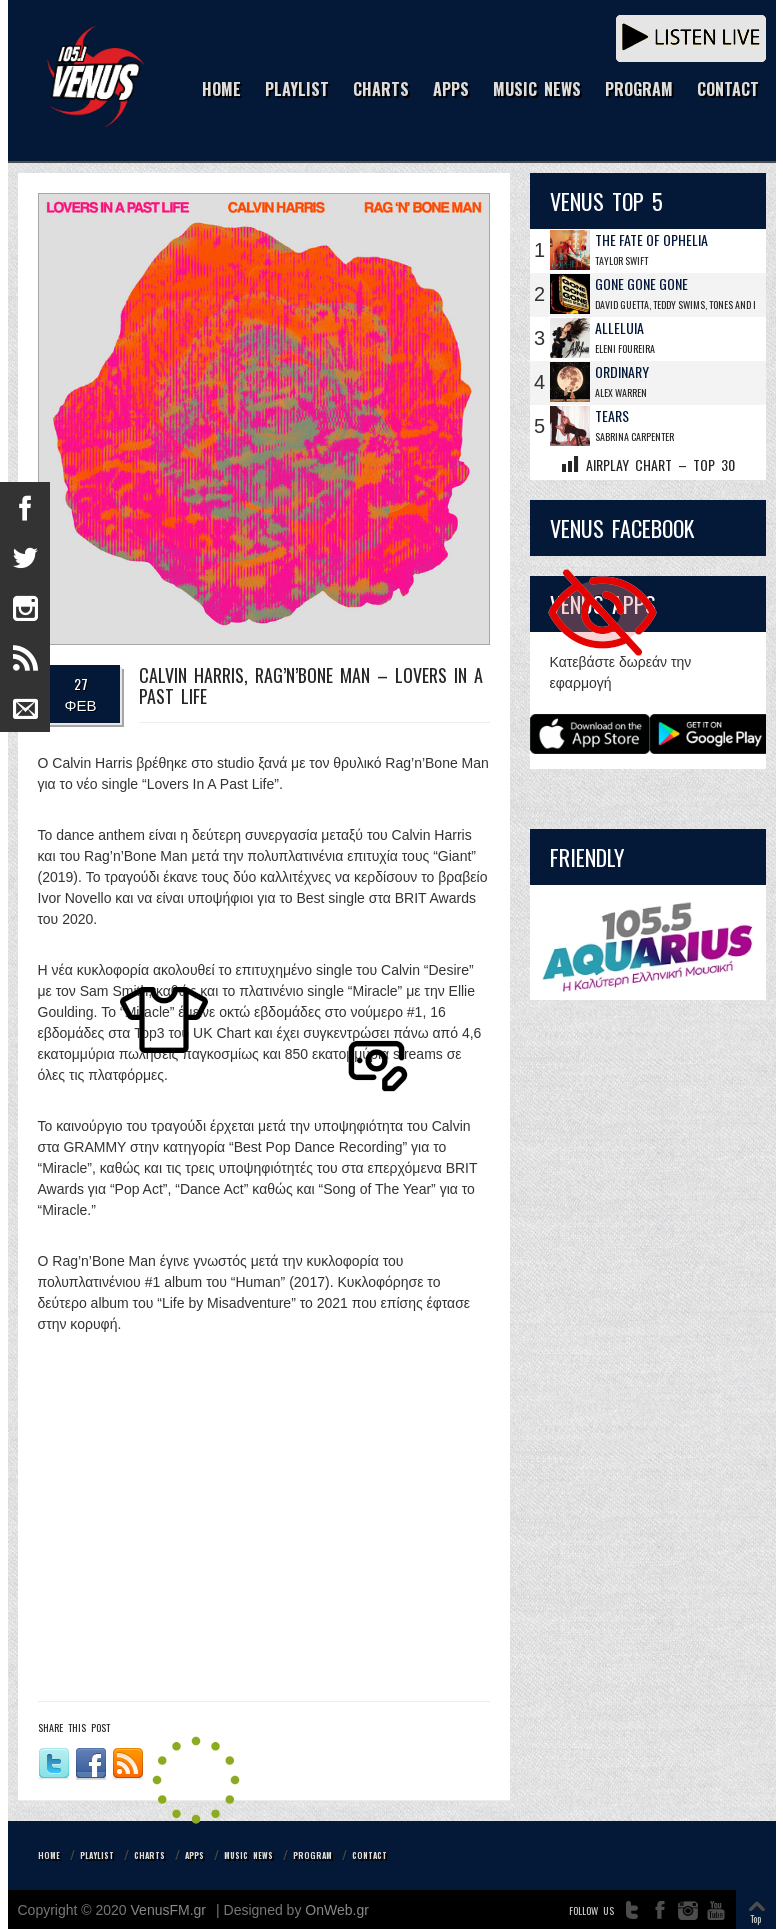 This screenshot has height=1929, width=783. I want to click on loading or processing in progress, so click(196, 1780).